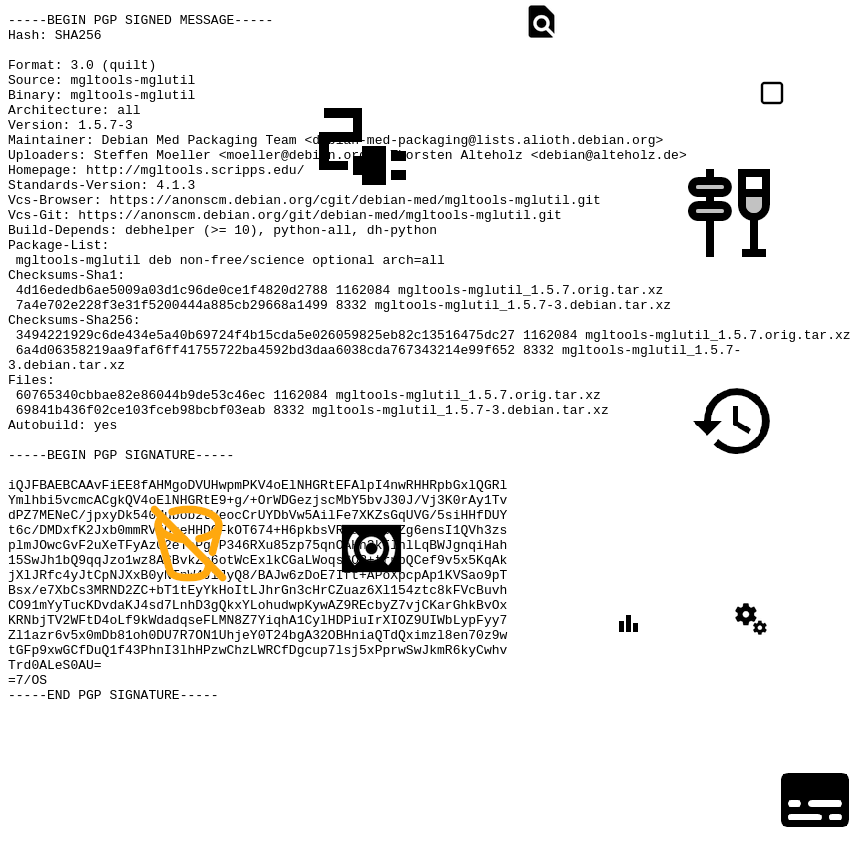 The width and height of the screenshot is (864, 854). Describe the element at coordinates (815, 800) in the screenshot. I see `enable subtitles or closed captions` at that location.